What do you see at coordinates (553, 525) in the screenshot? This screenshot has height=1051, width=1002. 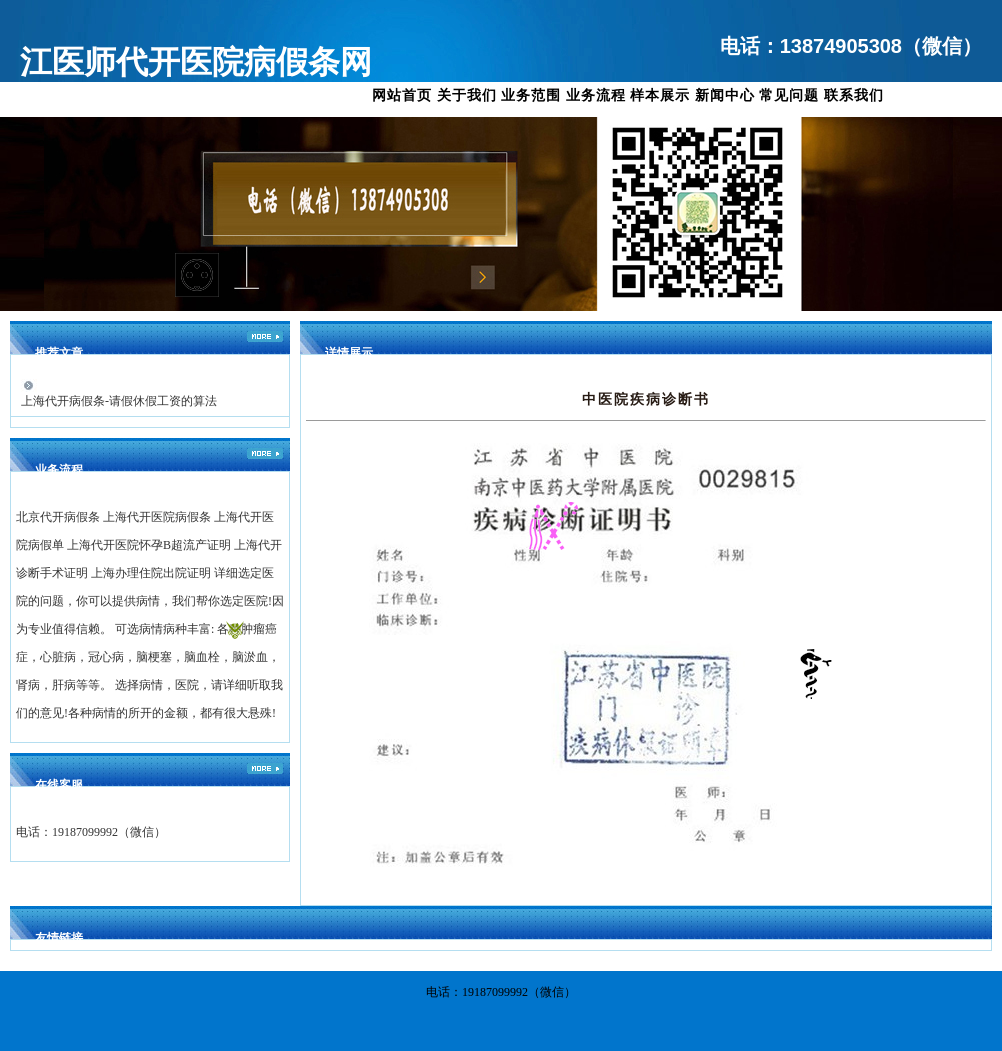 I see `ancient Egyptian royalty or pharaoh symbol` at bounding box center [553, 525].